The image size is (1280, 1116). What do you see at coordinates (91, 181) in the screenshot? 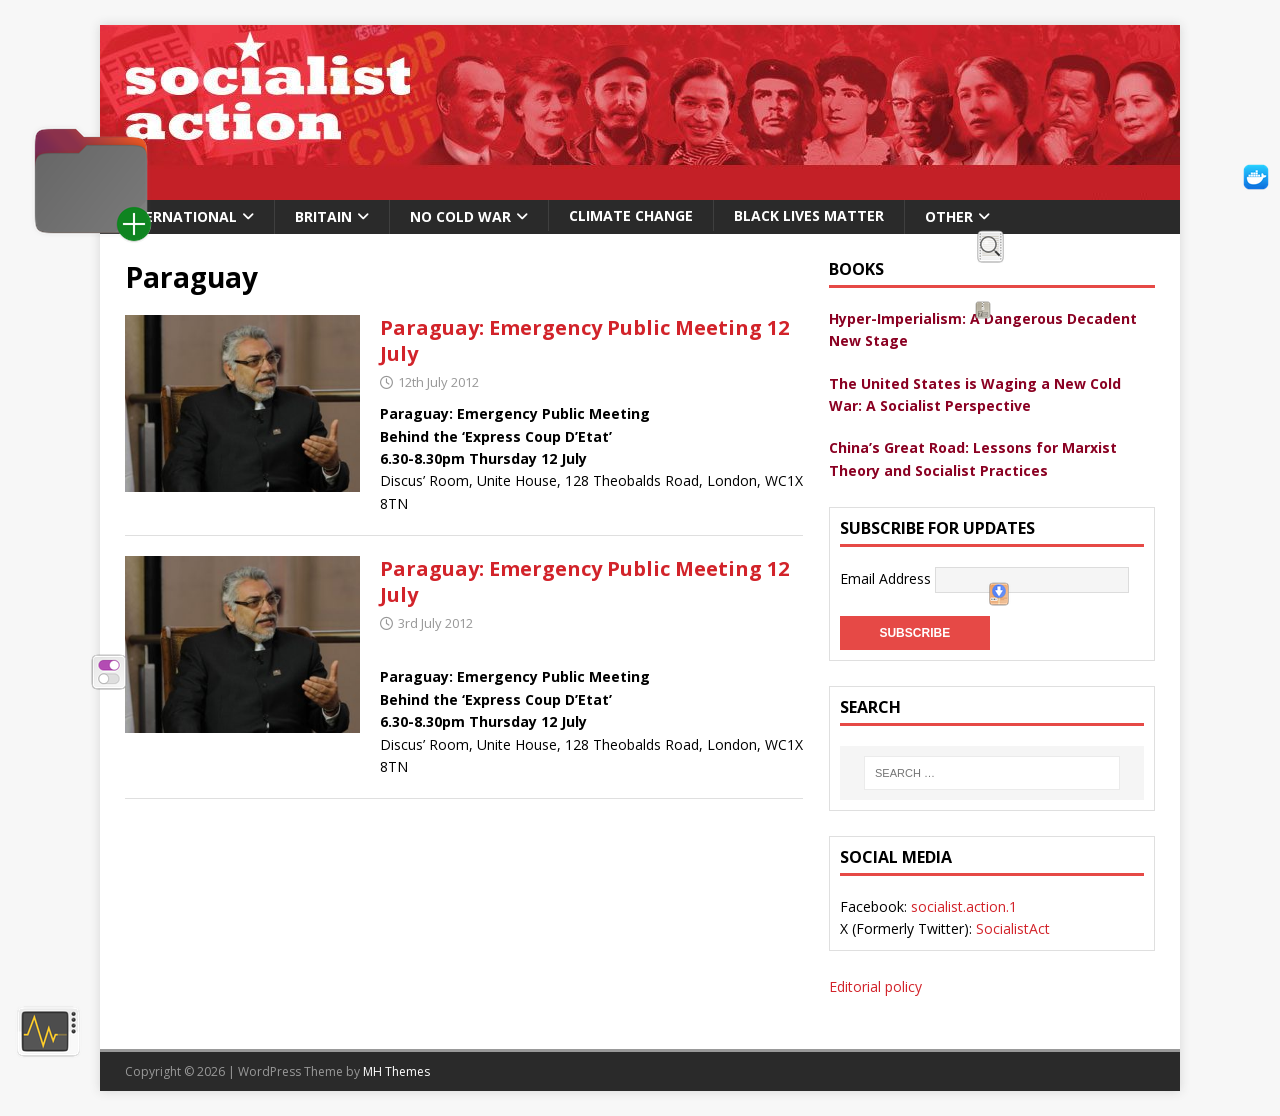
I see `create a new folder` at bounding box center [91, 181].